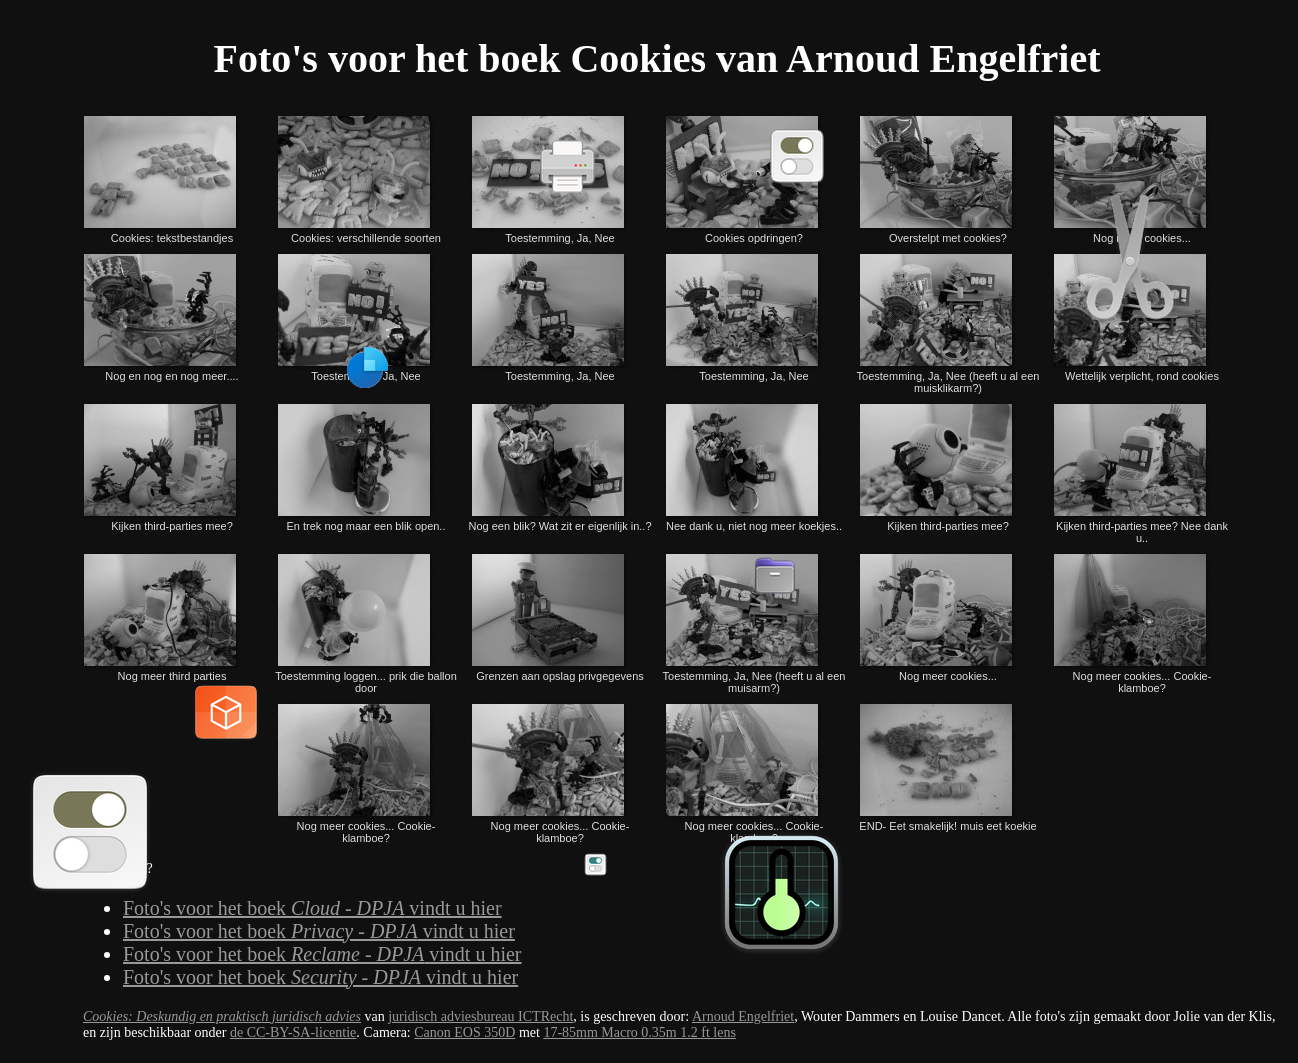 The width and height of the screenshot is (1298, 1063). What do you see at coordinates (1130, 257) in the screenshot?
I see `cut selected content to clipboard` at bounding box center [1130, 257].